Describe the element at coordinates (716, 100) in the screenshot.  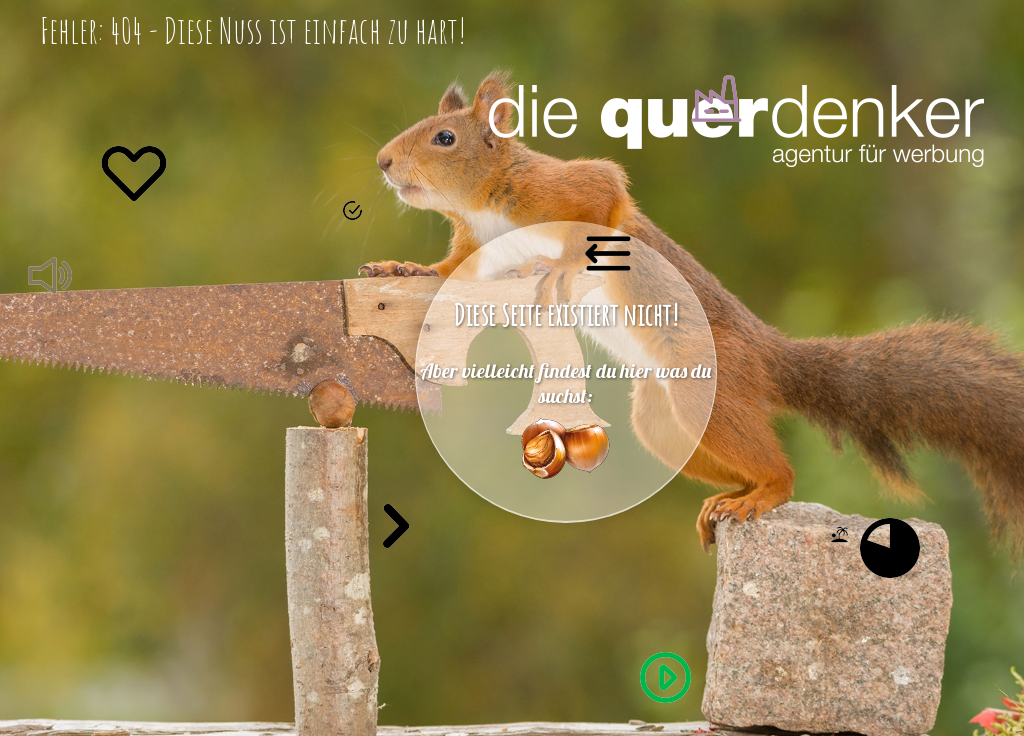
I see `view manufacturing or production facilities` at that location.